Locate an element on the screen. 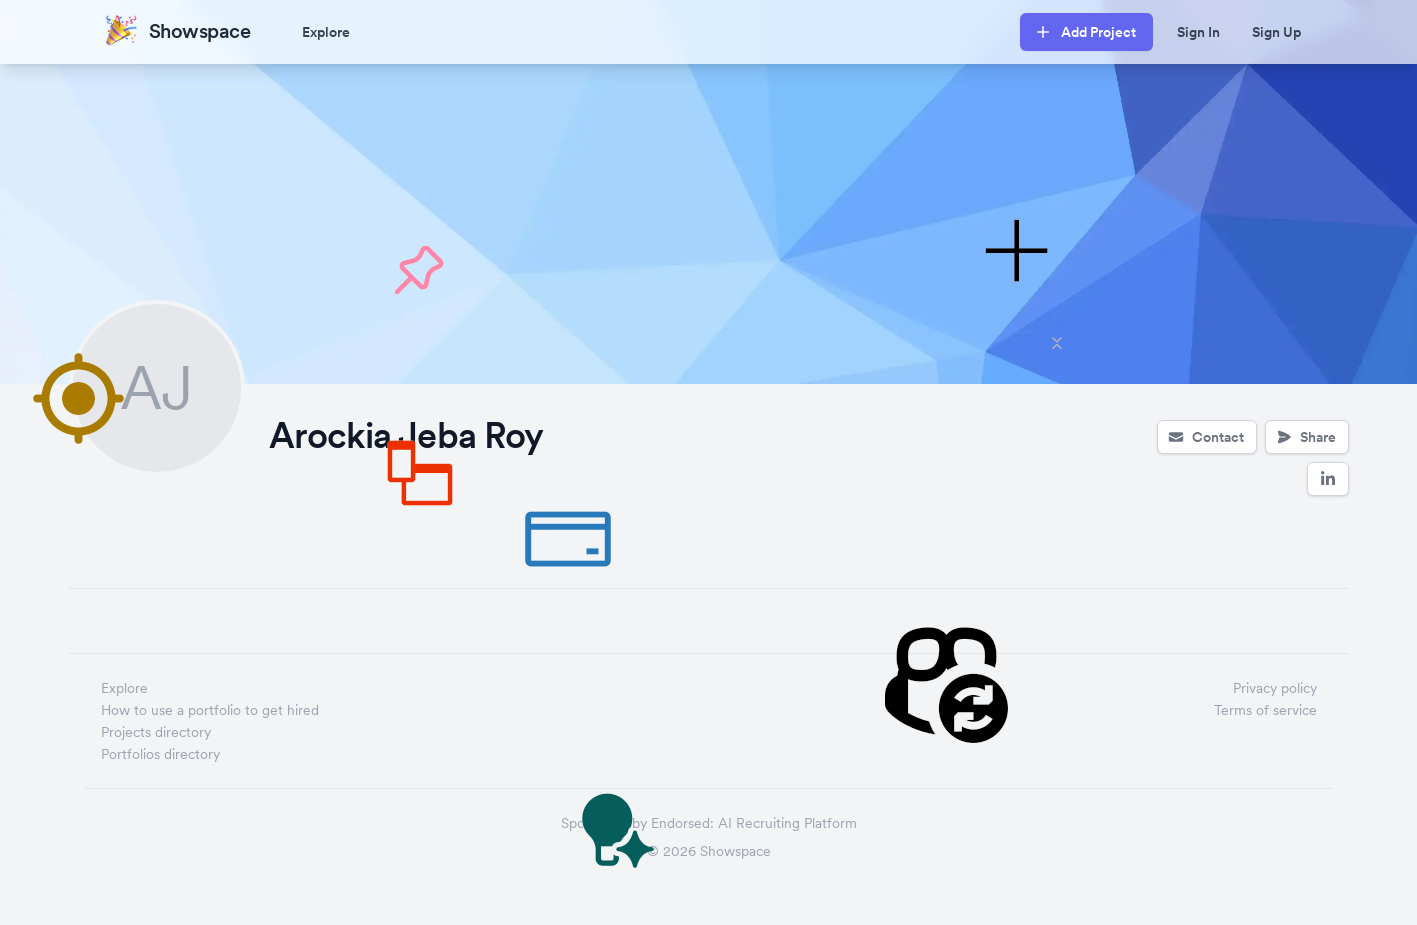 The width and height of the screenshot is (1417, 925). access AI-powered suggestions or insights is located at coordinates (615, 832).